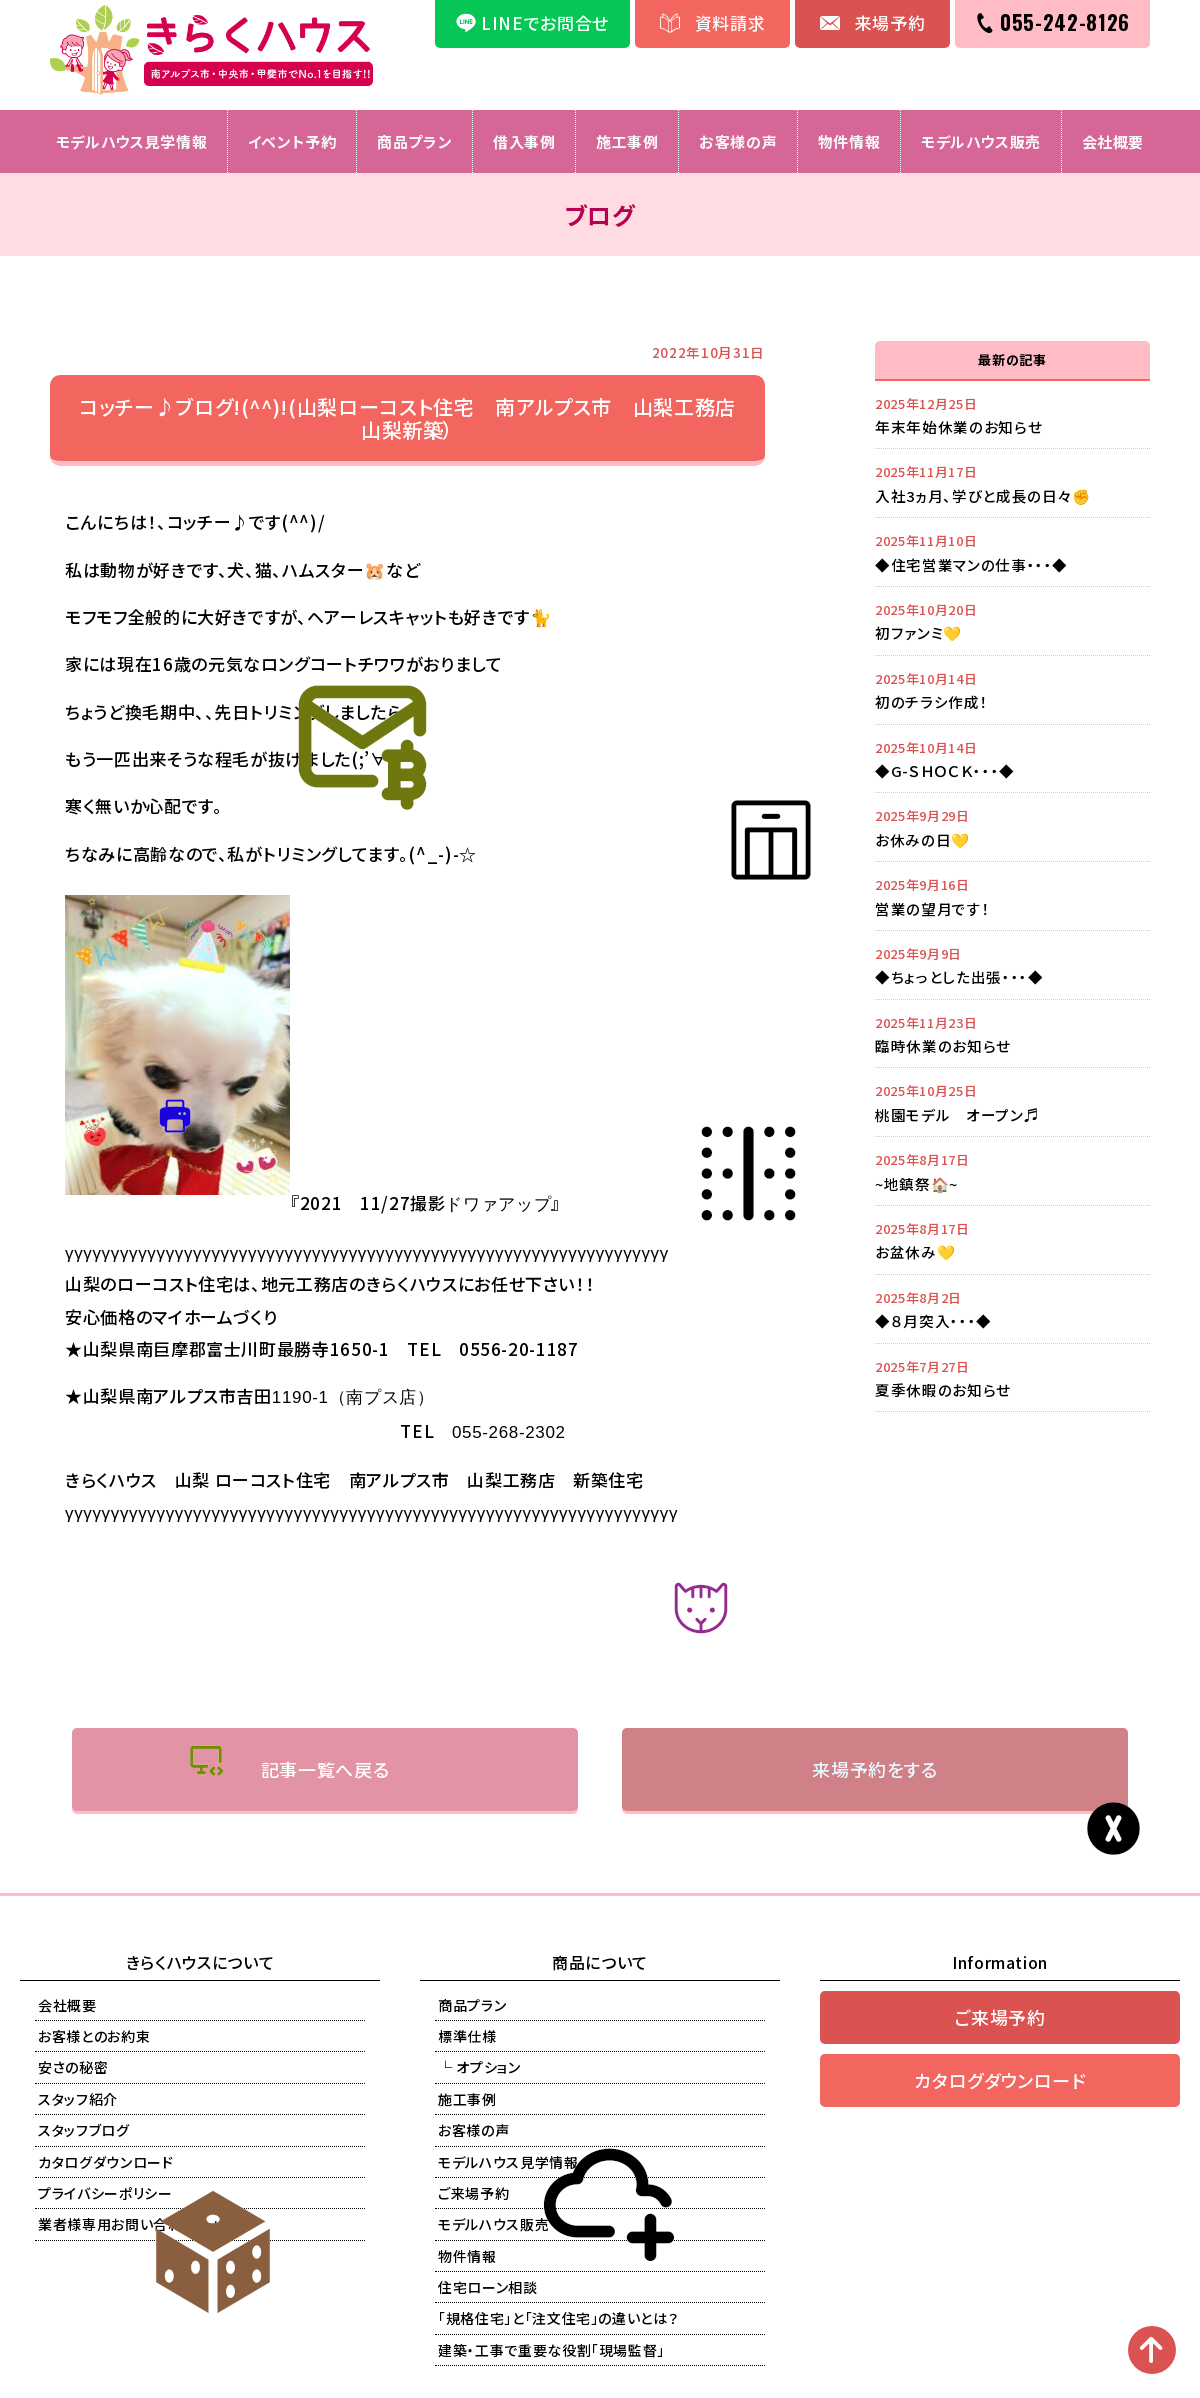 This screenshot has height=2398, width=1200. Describe the element at coordinates (609, 2196) in the screenshot. I see `upload a new file to cloud storage` at that location.